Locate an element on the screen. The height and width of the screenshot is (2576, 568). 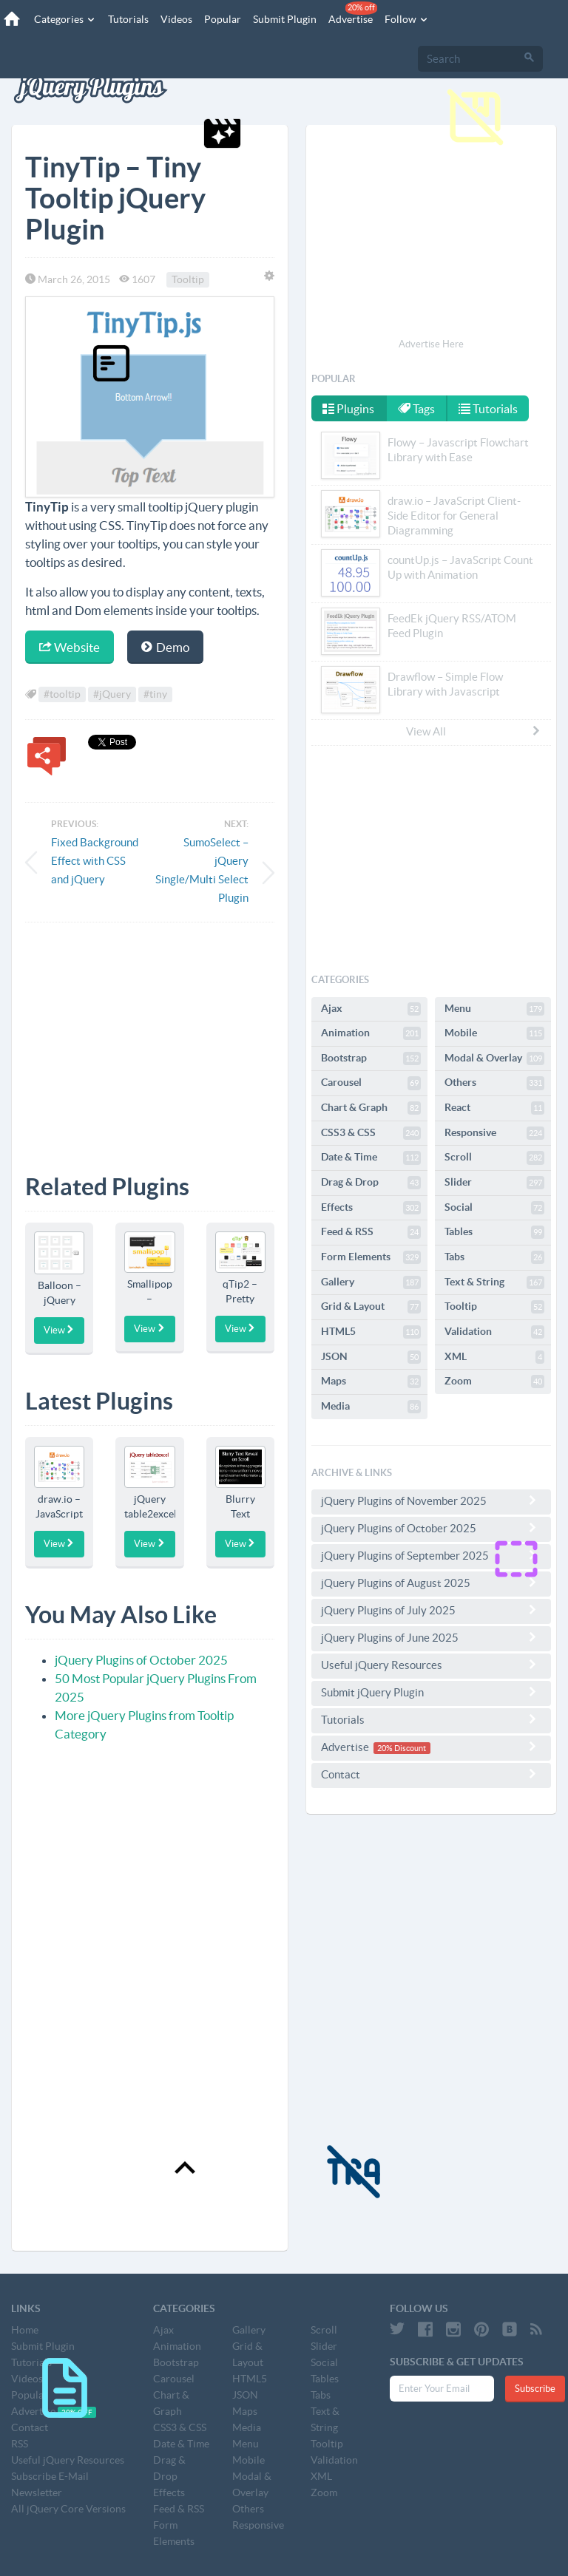
apply visual effects or filters to a video is located at coordinates (222, 133).